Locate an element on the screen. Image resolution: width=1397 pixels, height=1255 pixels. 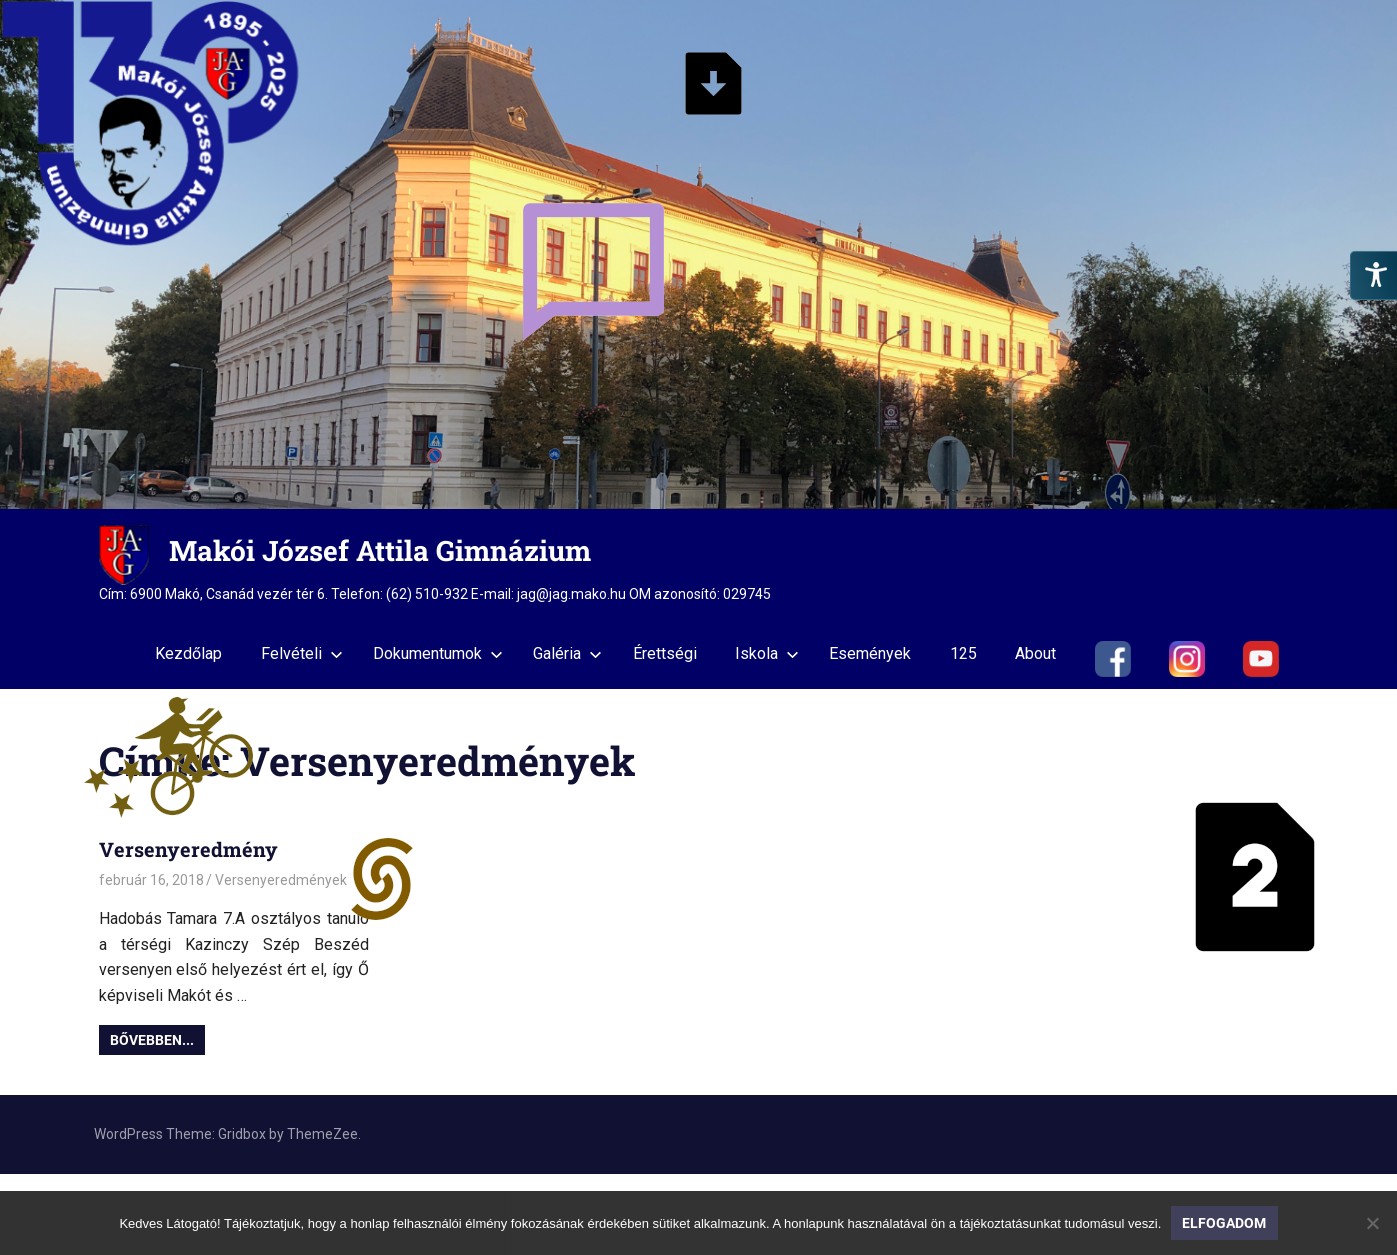
download this file is located at coordinates (713, 83).